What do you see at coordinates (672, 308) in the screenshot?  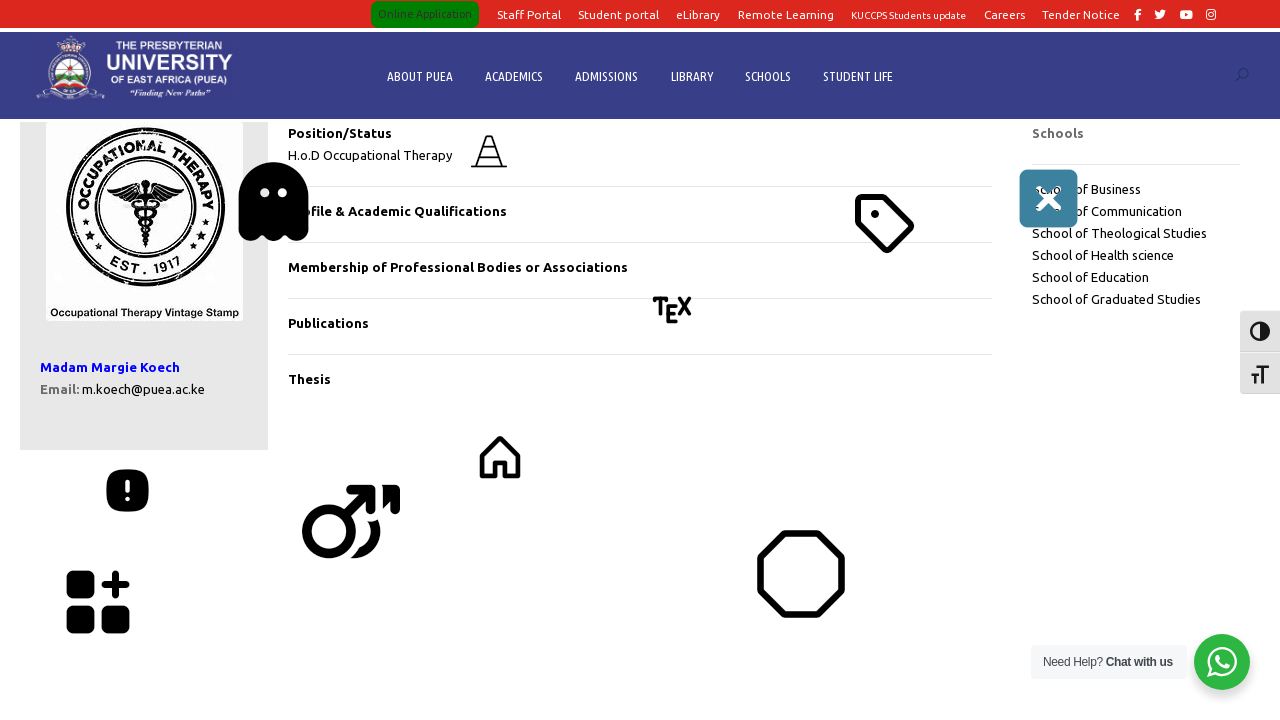 I see `format document using TeX typesetting` at bounding box center [672, 308].